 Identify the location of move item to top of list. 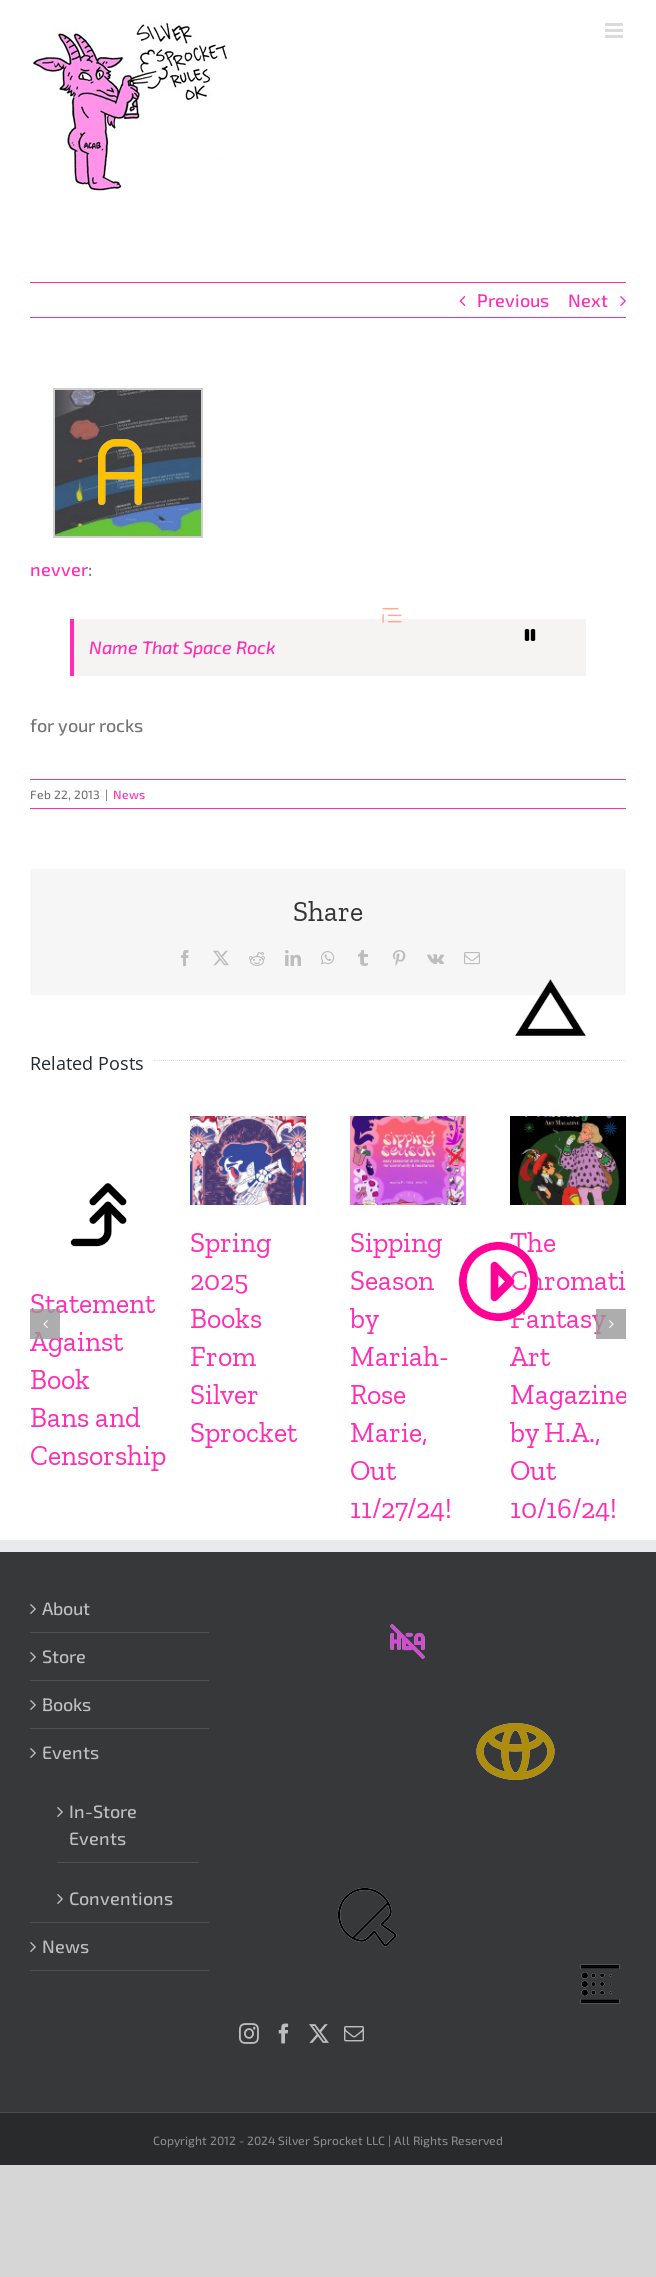
(100, 1216).